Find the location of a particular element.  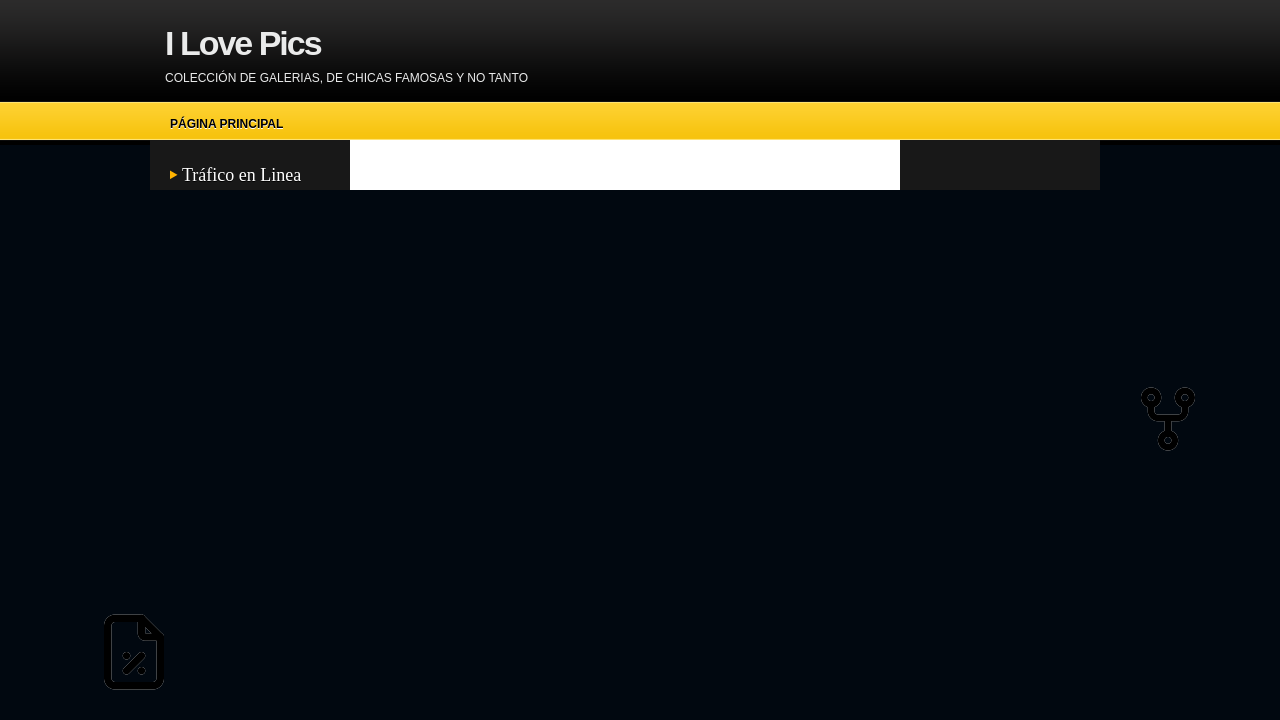

view document with percentage or discount details is located at coordinates (134, 652).